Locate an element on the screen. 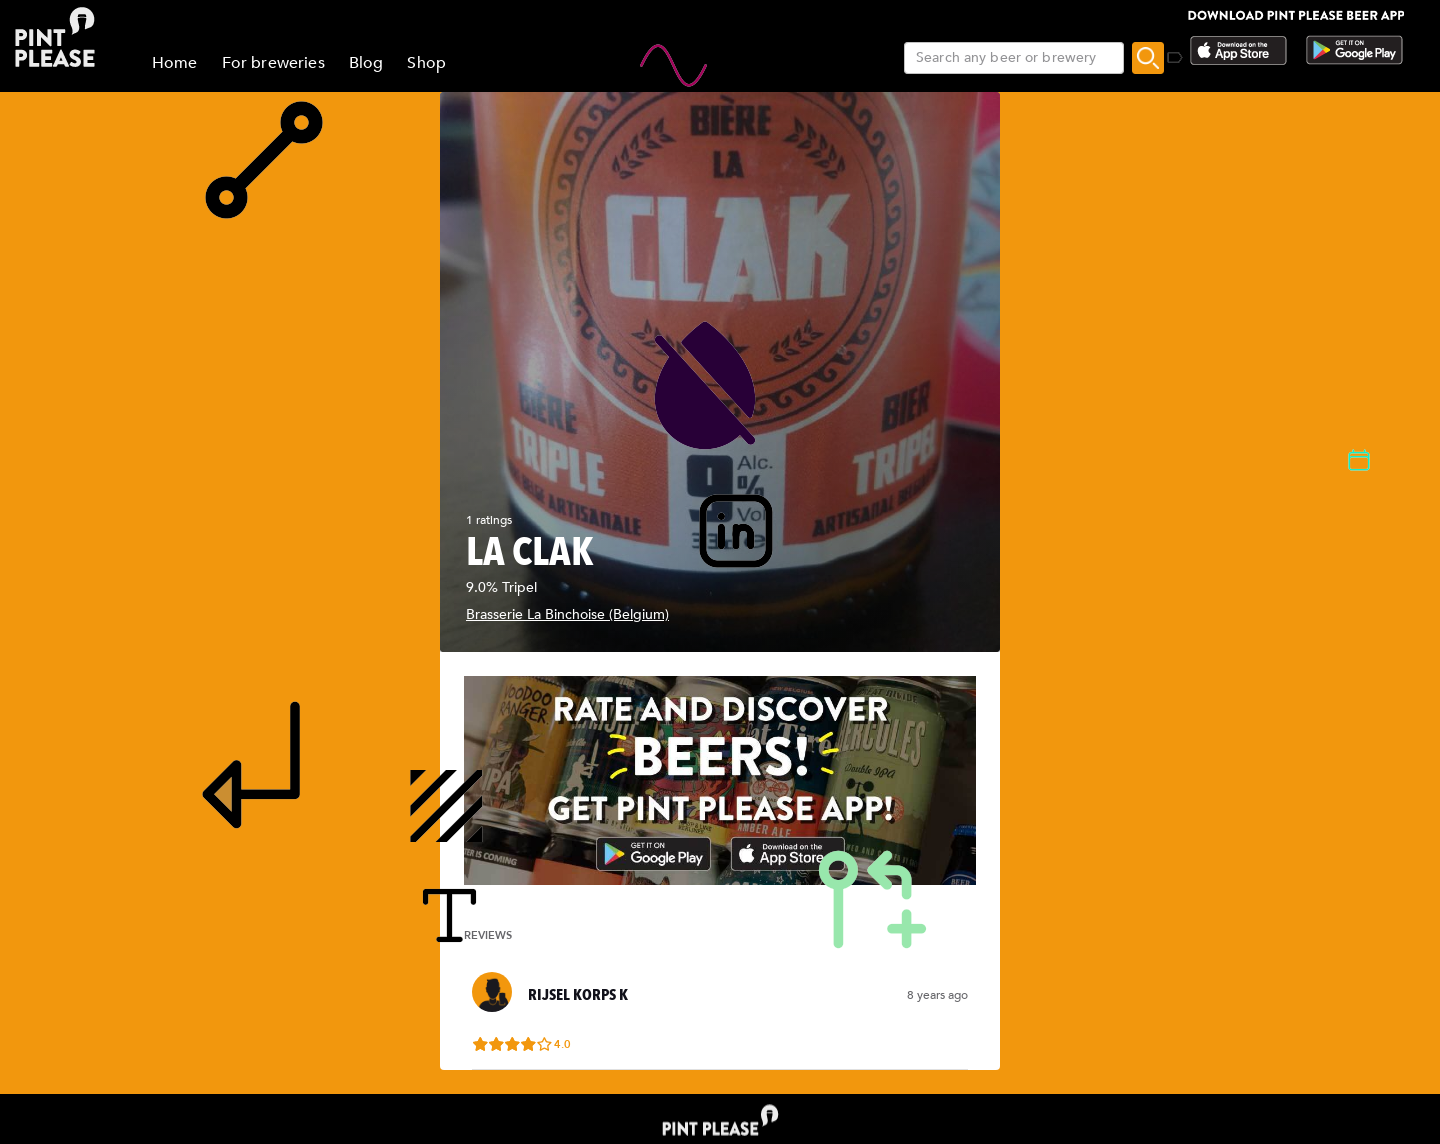 This screenshot has height=1144, width=1440. format text or access text styling options is located at coordinates (449, 915).